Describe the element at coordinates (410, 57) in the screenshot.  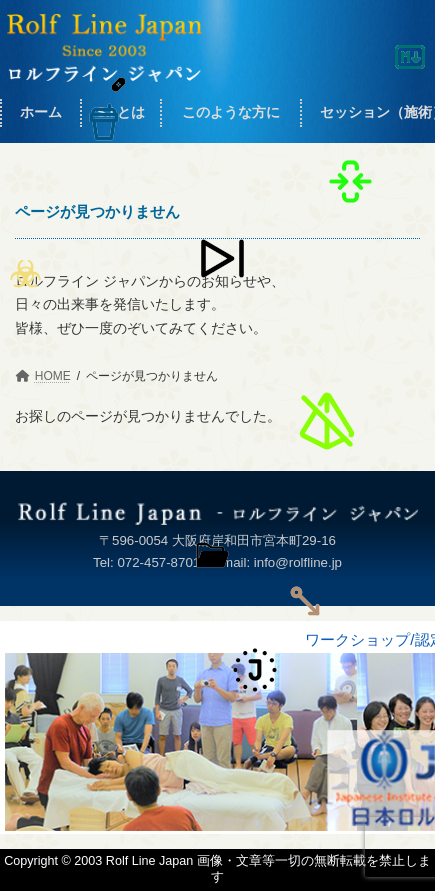
I see `format text using markdown syntax` at that location.